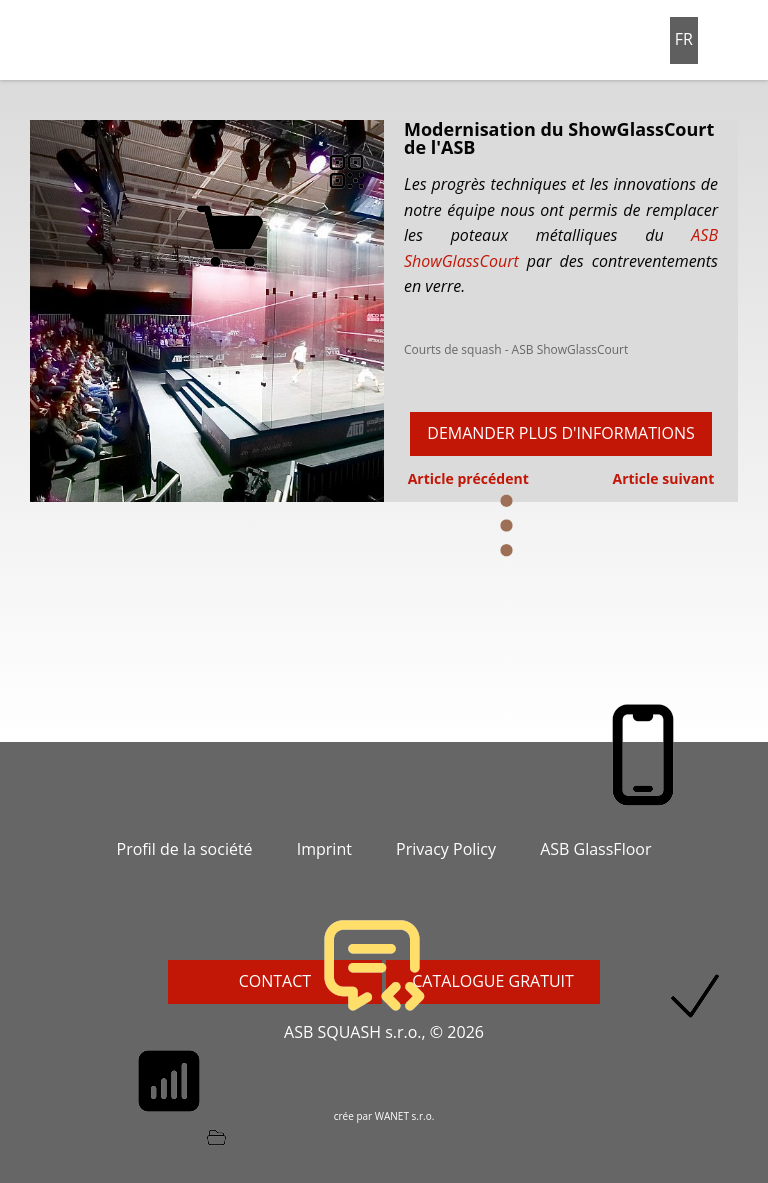  I want to click on view your shopping cart, so click(231, 236).